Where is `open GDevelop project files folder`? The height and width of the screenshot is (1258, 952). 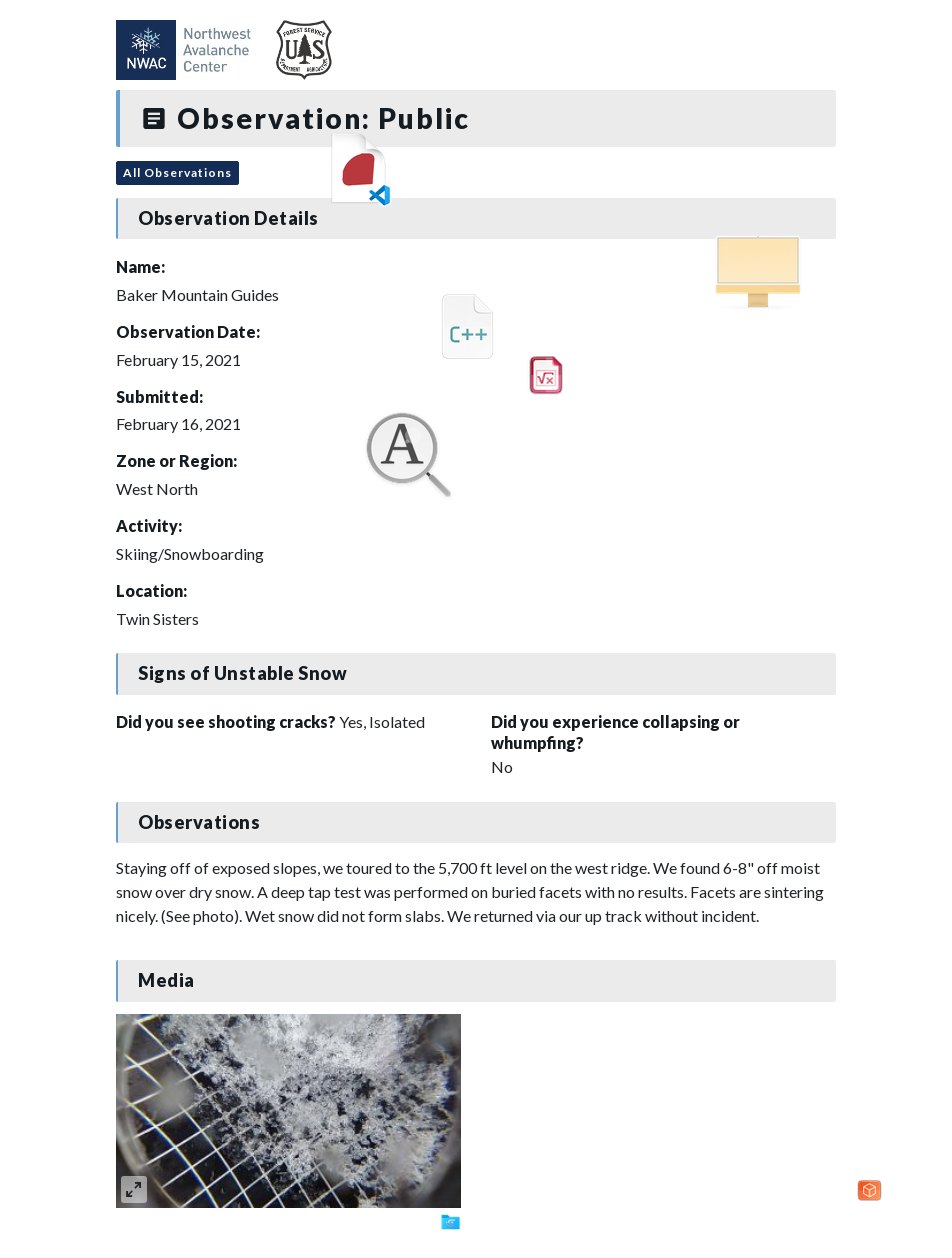
open GDevelop project files folder is located at coordinates (450, 1222).